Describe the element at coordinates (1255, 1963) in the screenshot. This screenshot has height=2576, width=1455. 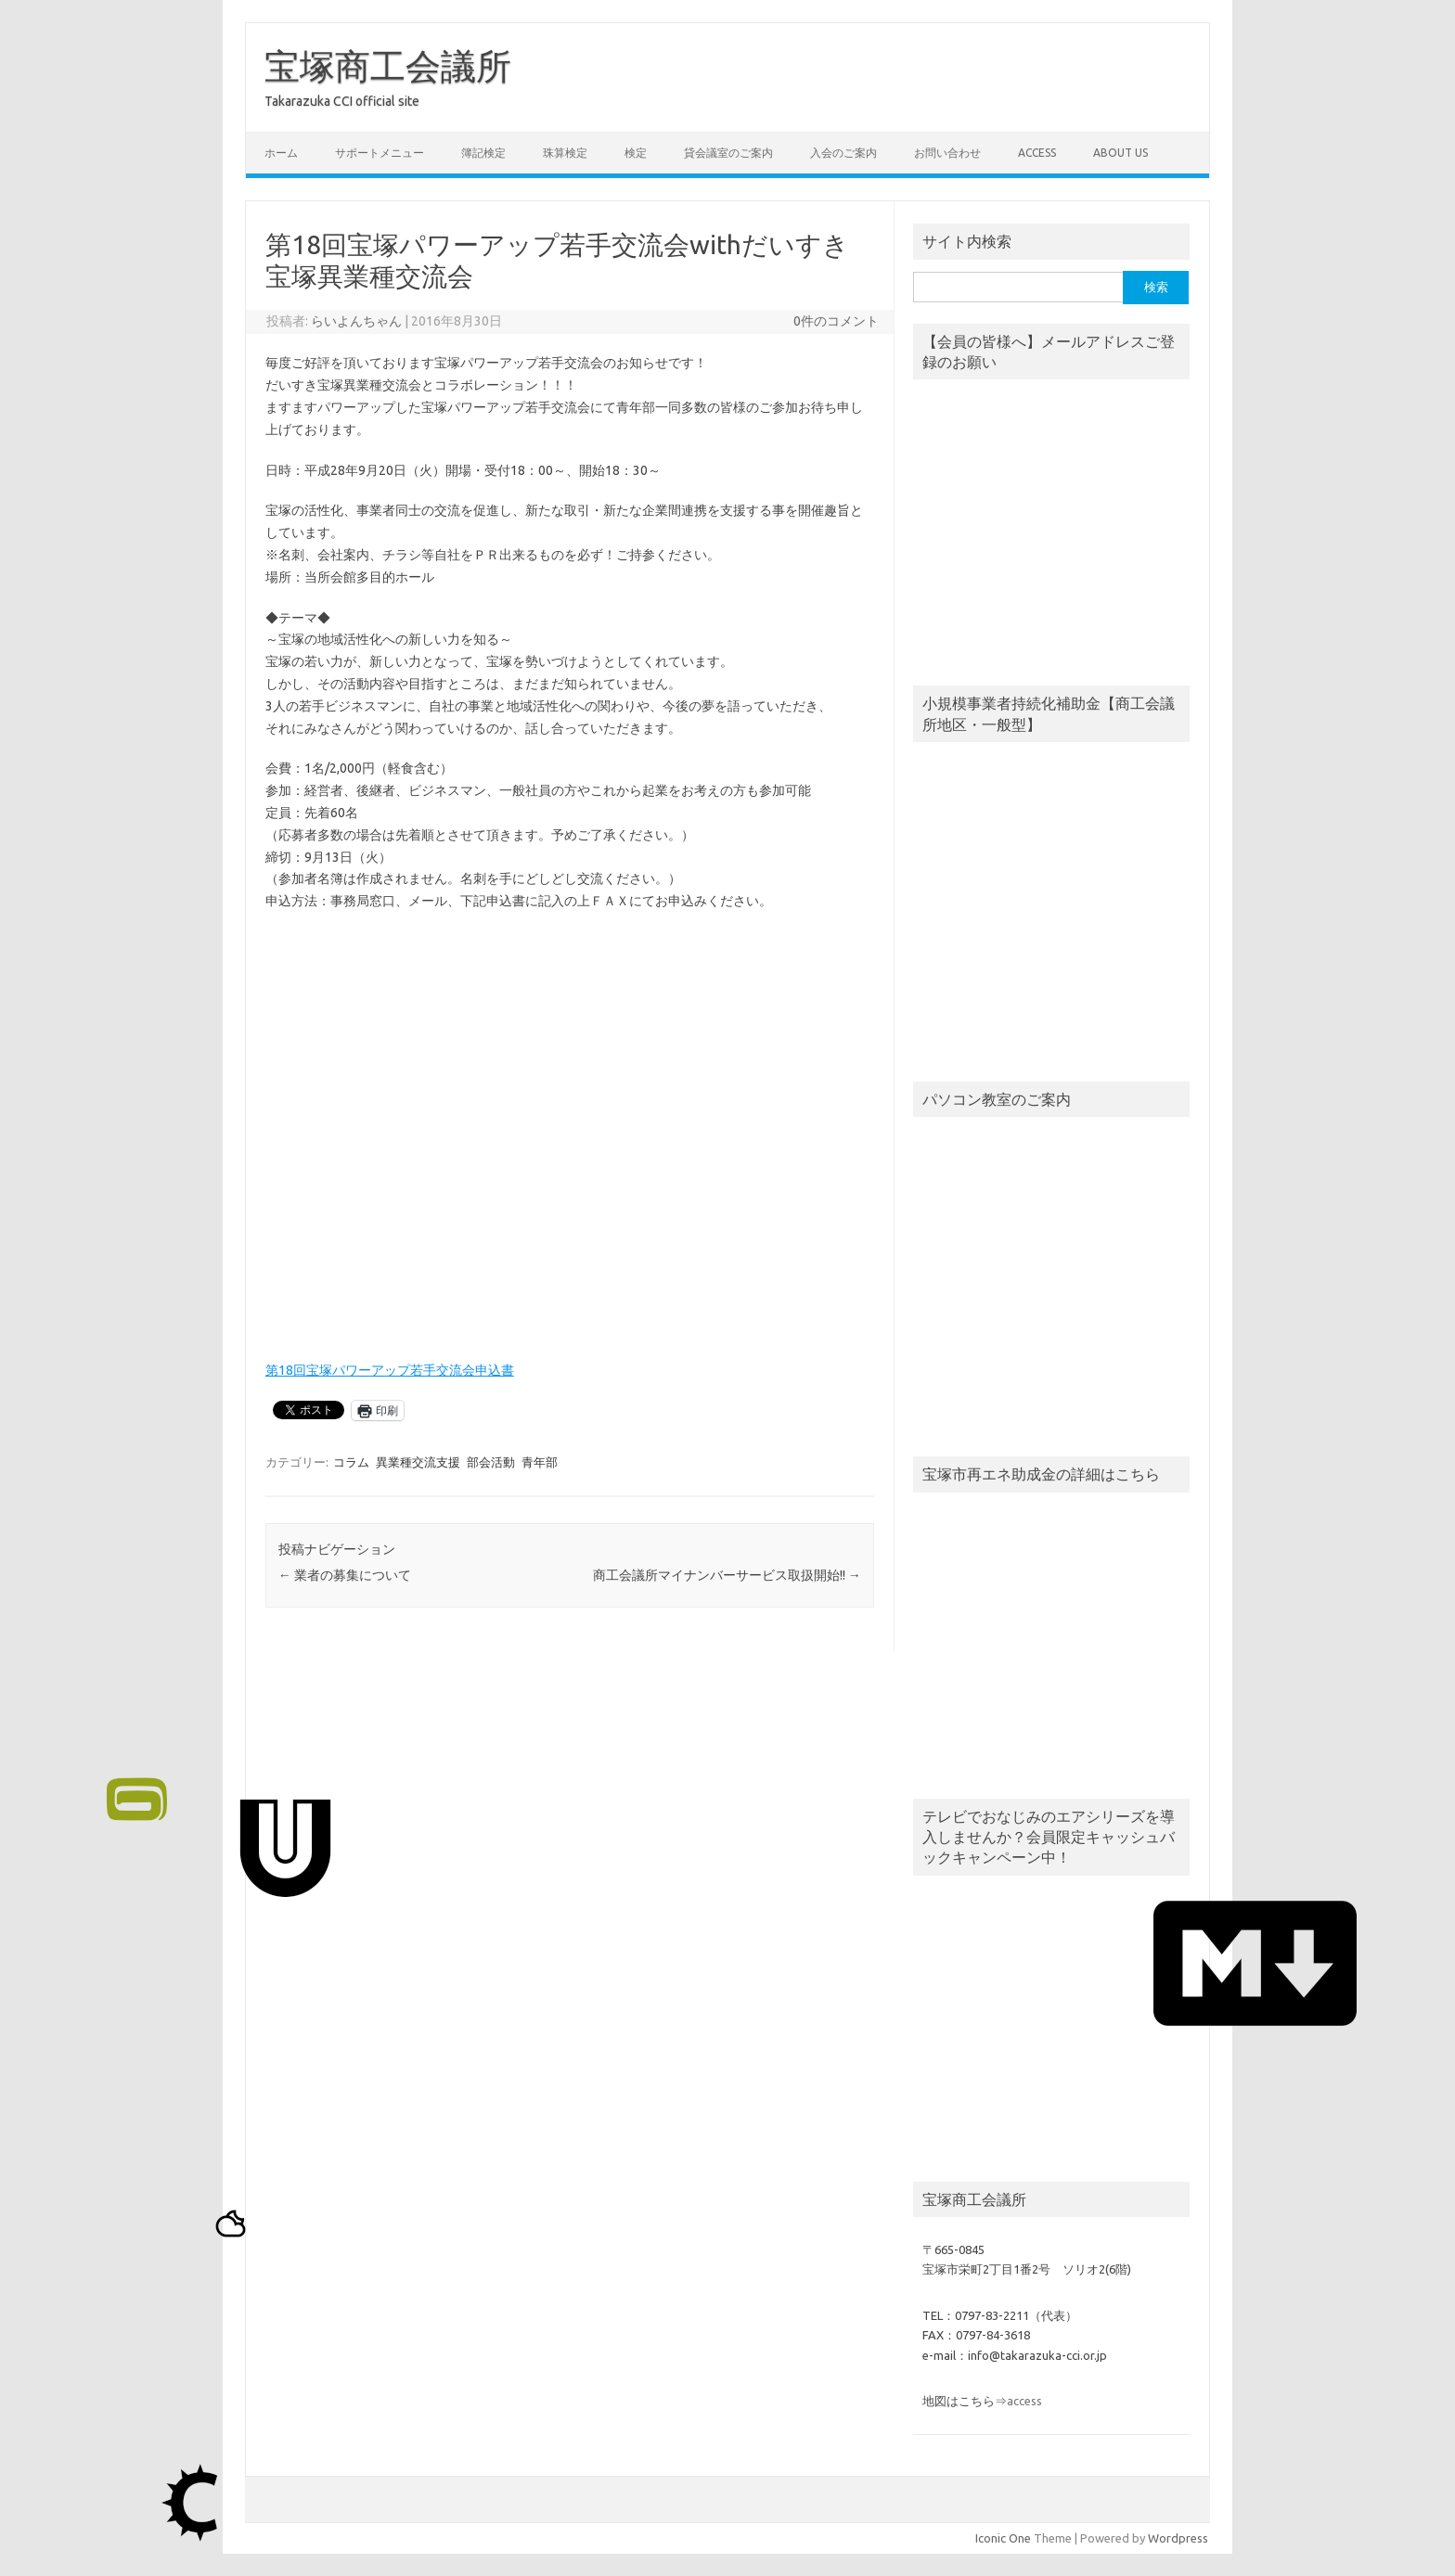
I see `indicates markdown formatting is supported` at that location.